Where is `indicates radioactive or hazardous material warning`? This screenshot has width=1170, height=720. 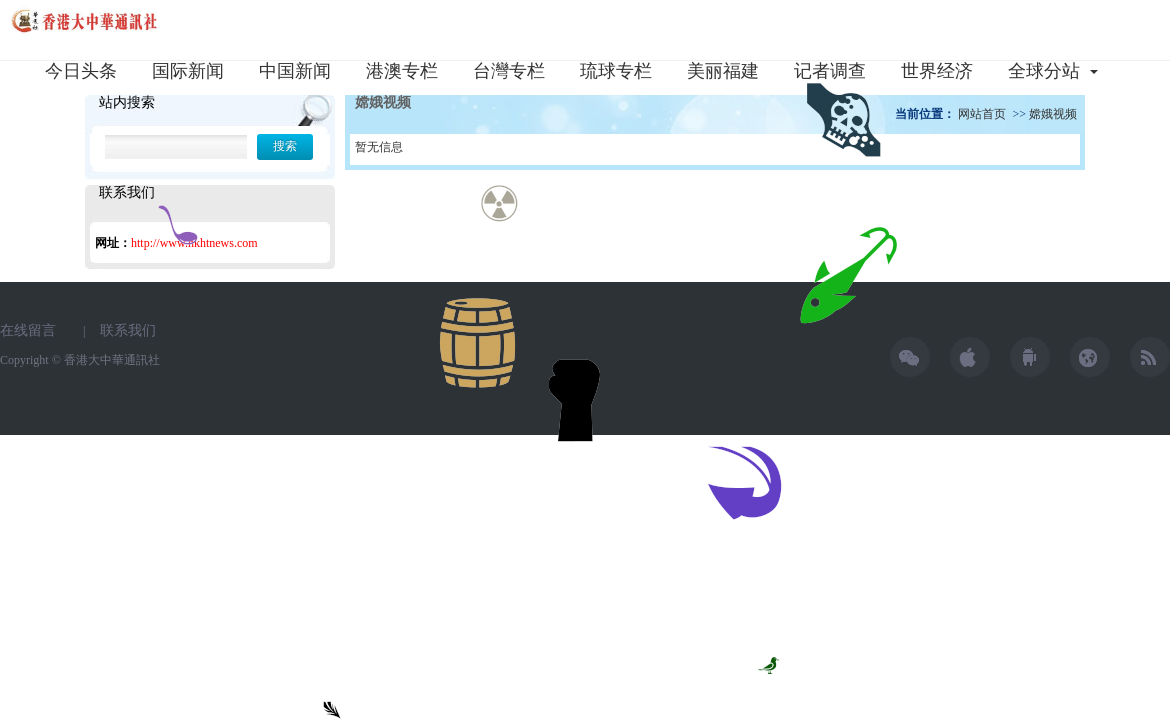 indicates radioactive or hazardous material warning is located at coordinates (499, 203).